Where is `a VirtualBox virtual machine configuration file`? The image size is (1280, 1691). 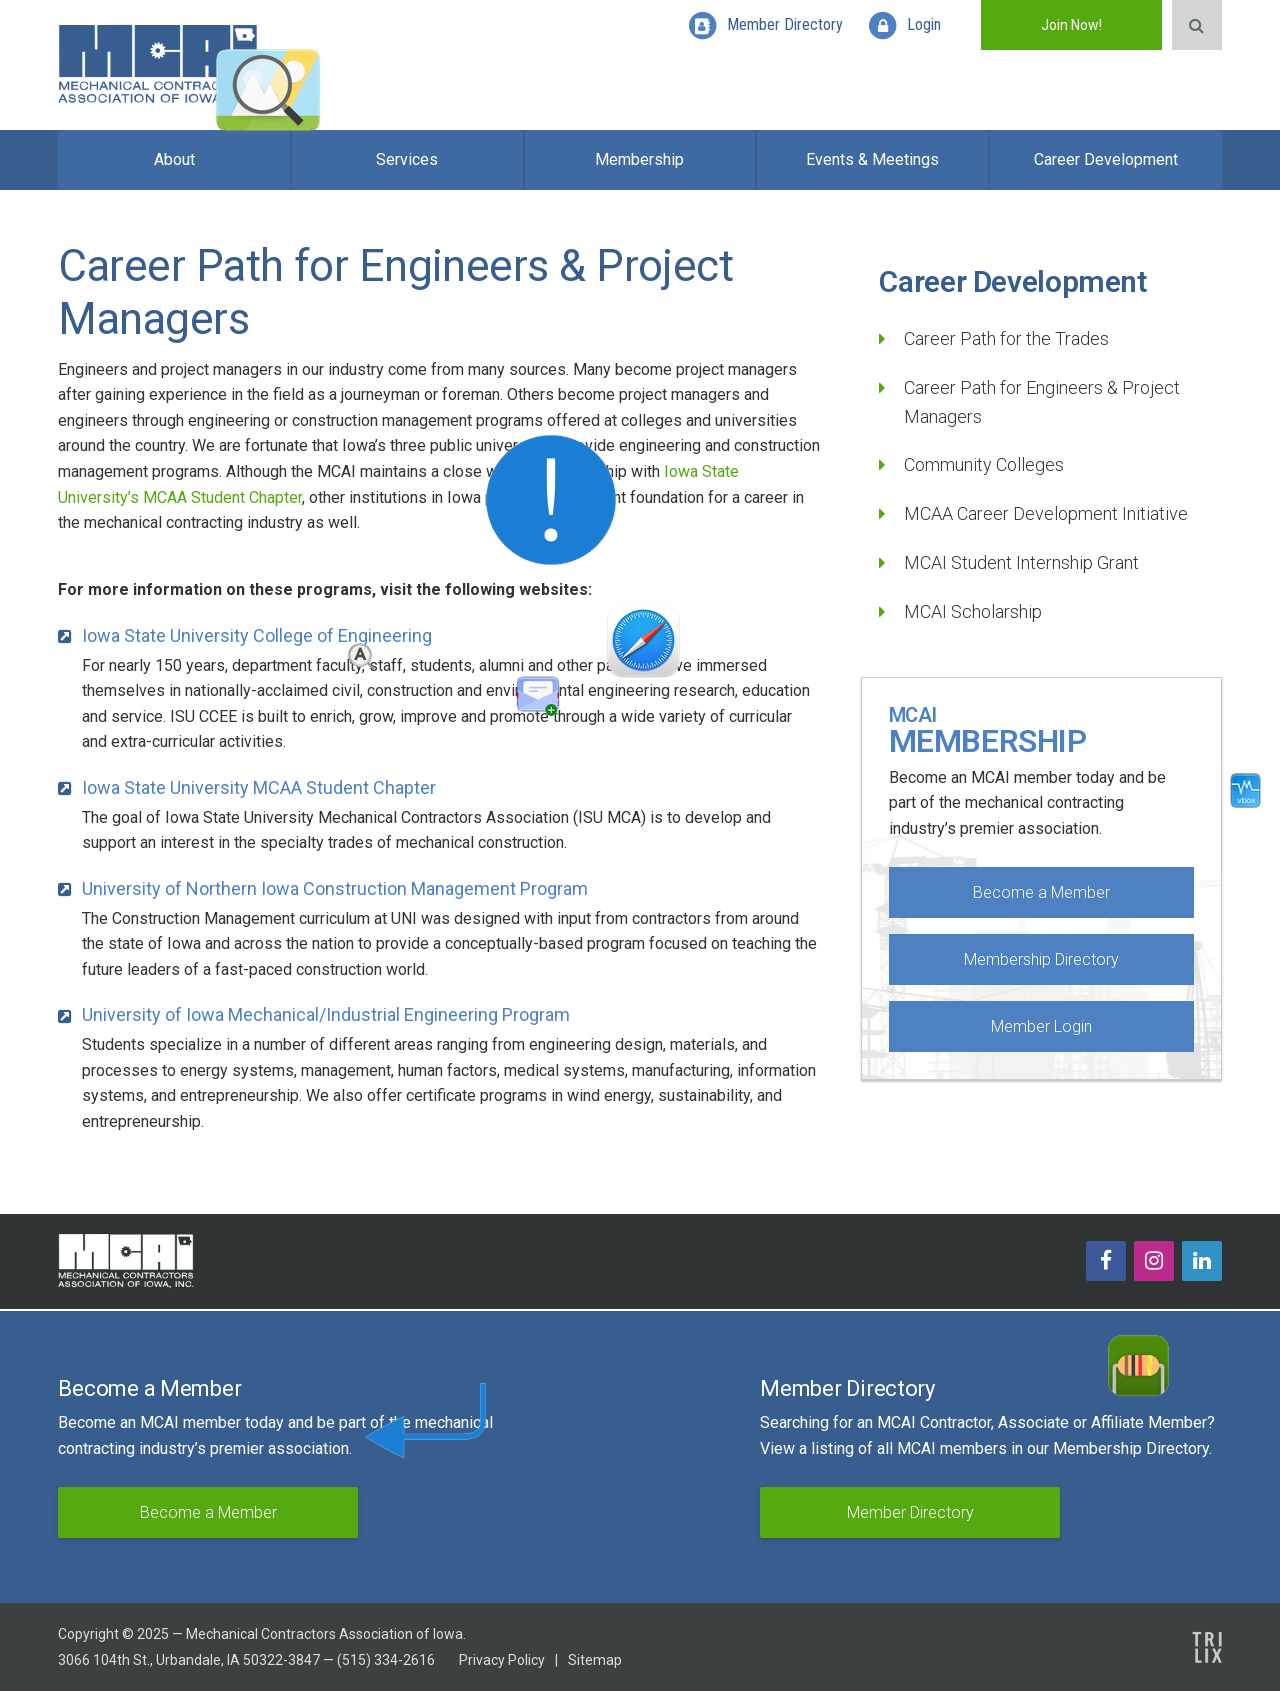
a VirtualBox virtual machine configuration file is located at coordinates (1245, 790).